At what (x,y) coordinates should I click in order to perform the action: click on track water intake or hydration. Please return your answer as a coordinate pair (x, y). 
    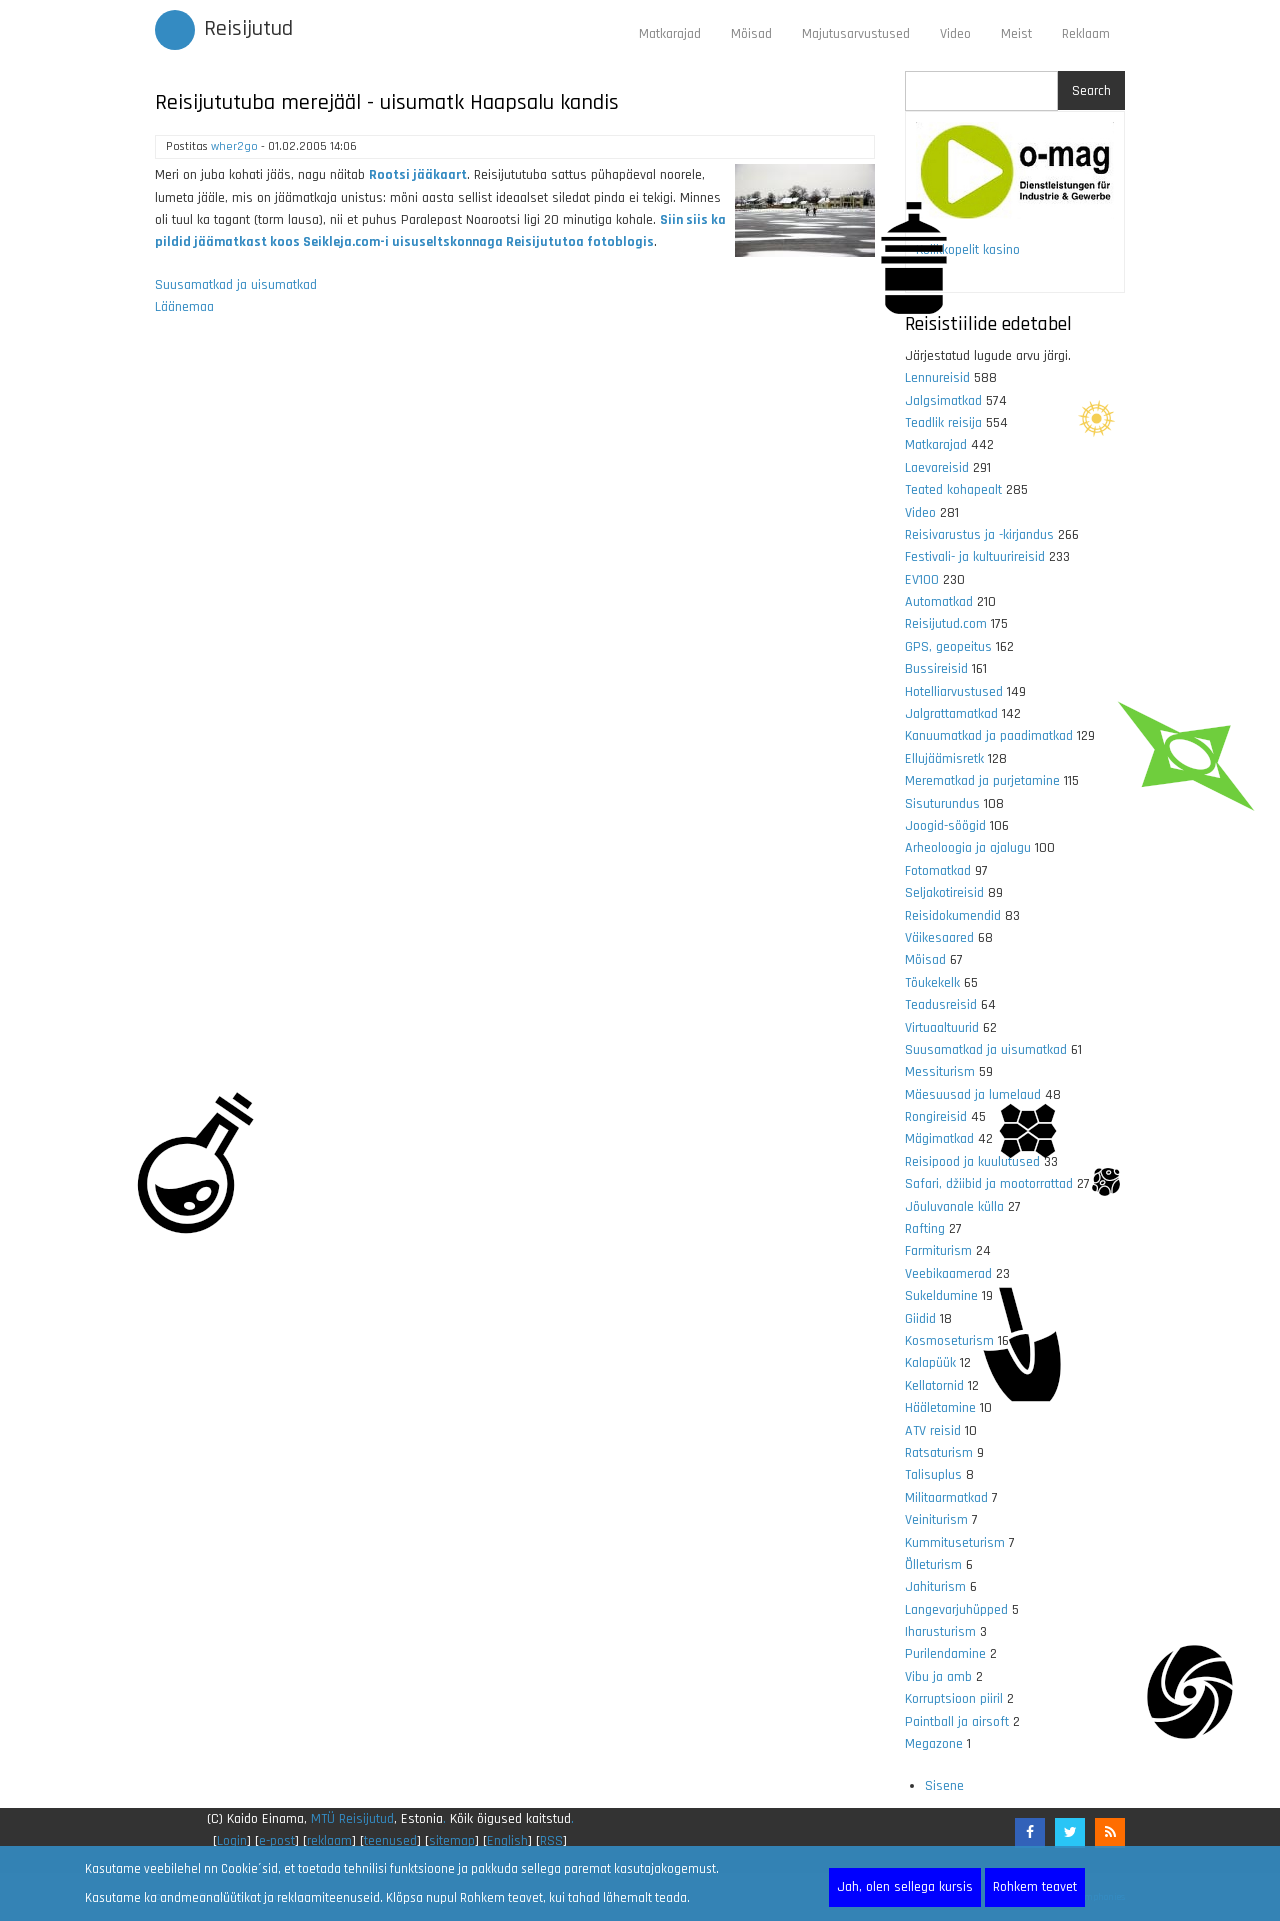
    Looking at the image, I should click on (914, 258).